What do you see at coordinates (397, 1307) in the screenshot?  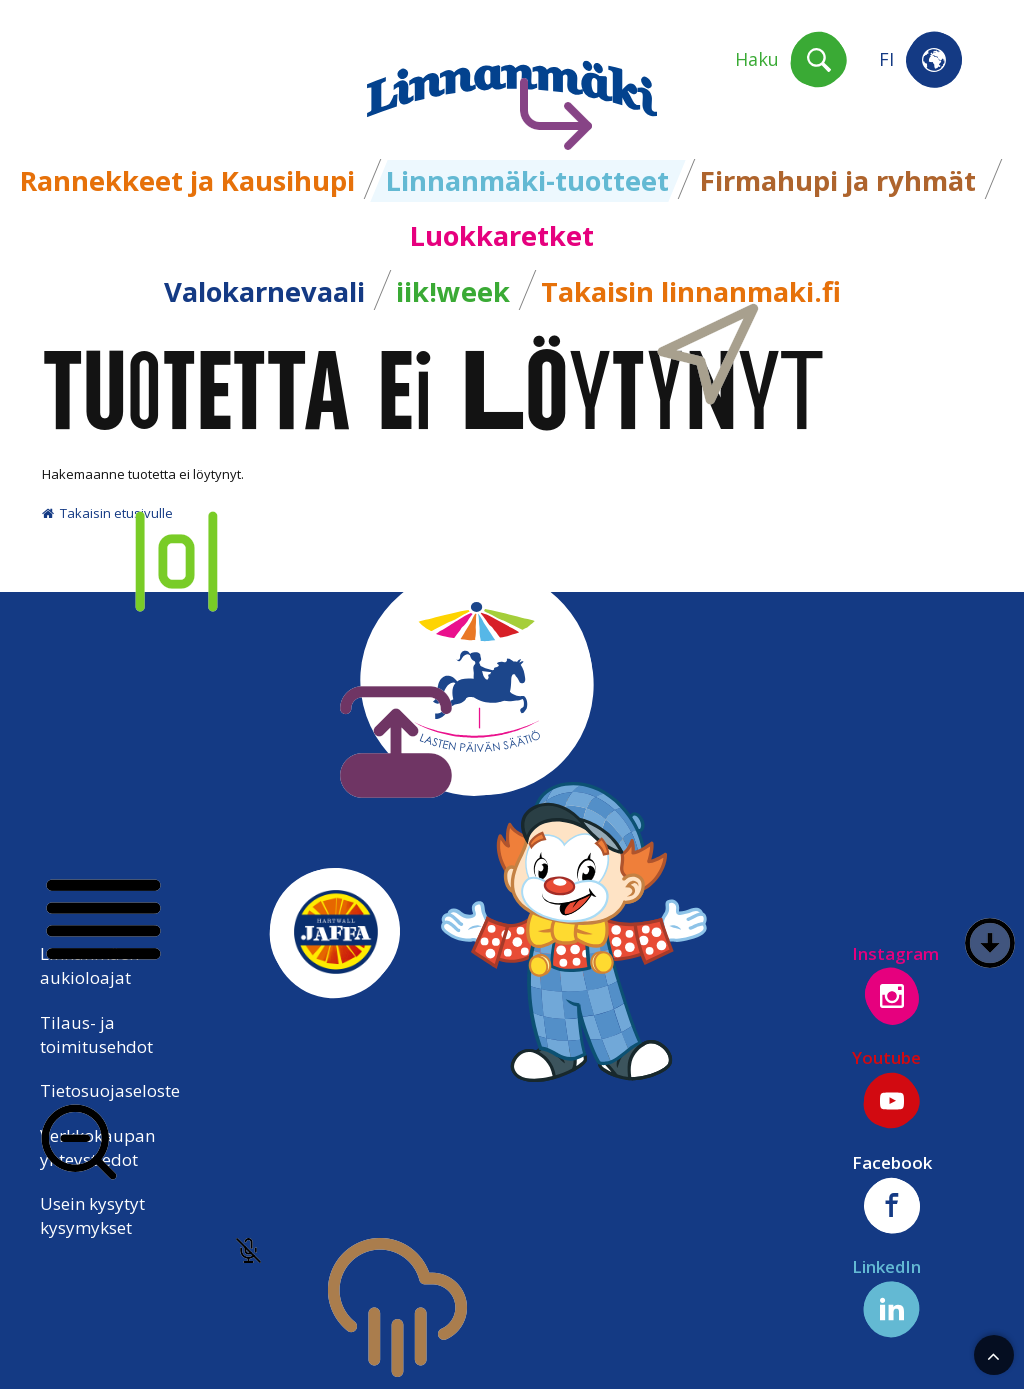 I see `indicates rainy weather conditions` at bounding box center [397, 1307].